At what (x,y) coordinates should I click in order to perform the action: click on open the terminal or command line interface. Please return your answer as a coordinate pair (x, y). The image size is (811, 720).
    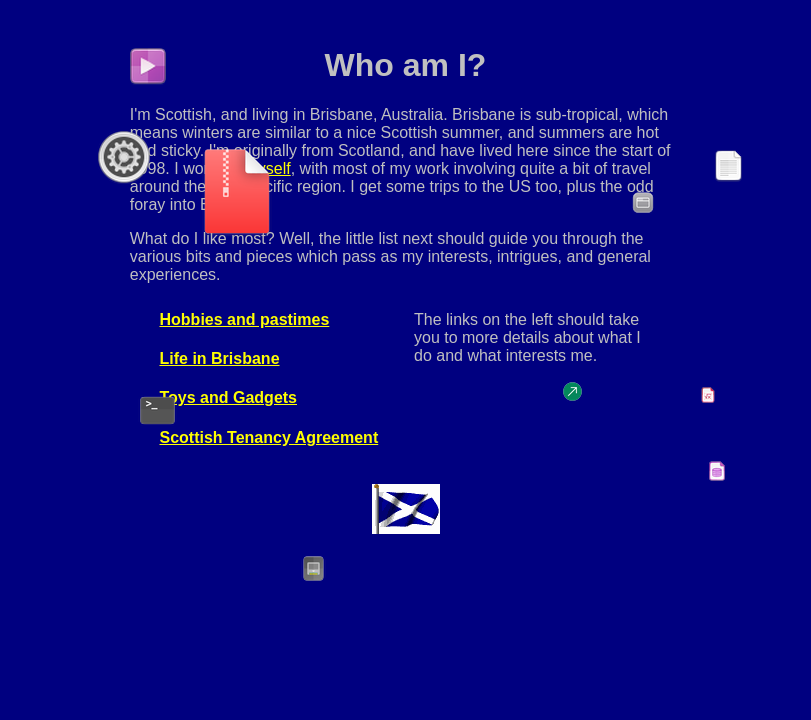
    Looking at the image, I should click on (157, 410).